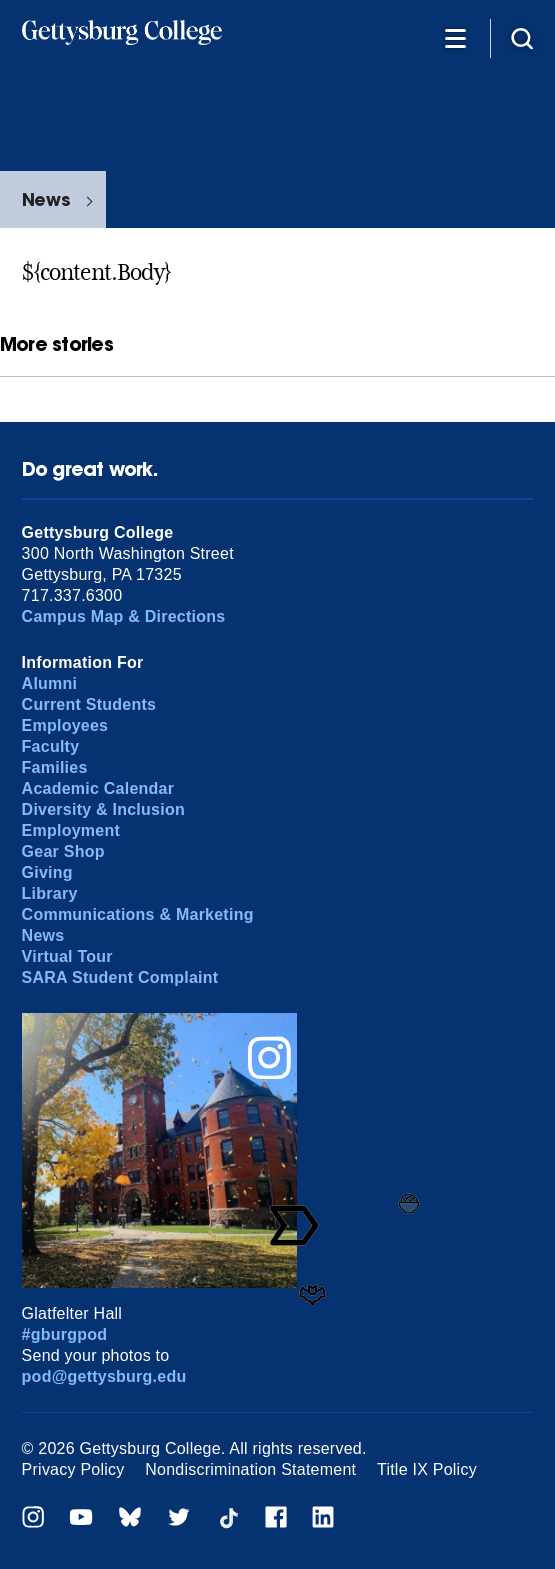  Describe the element at coordinates (293, 1225) in the screenshot. I see `mark item as important` at that location.